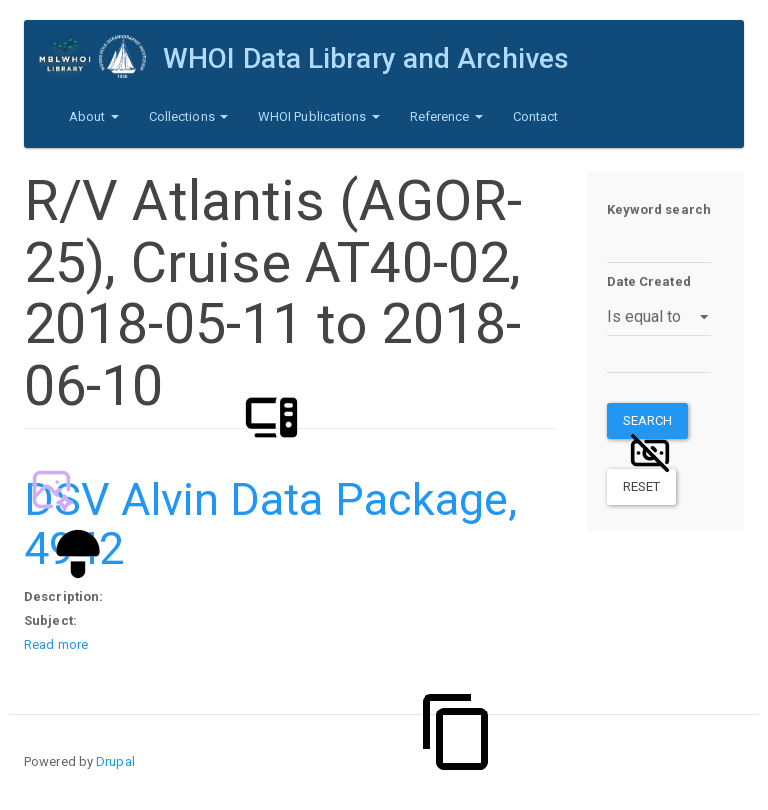 The height and width of the screenshot is (810, 768). I want to click on browse or access food/ingredient categories, so click(78, 554).